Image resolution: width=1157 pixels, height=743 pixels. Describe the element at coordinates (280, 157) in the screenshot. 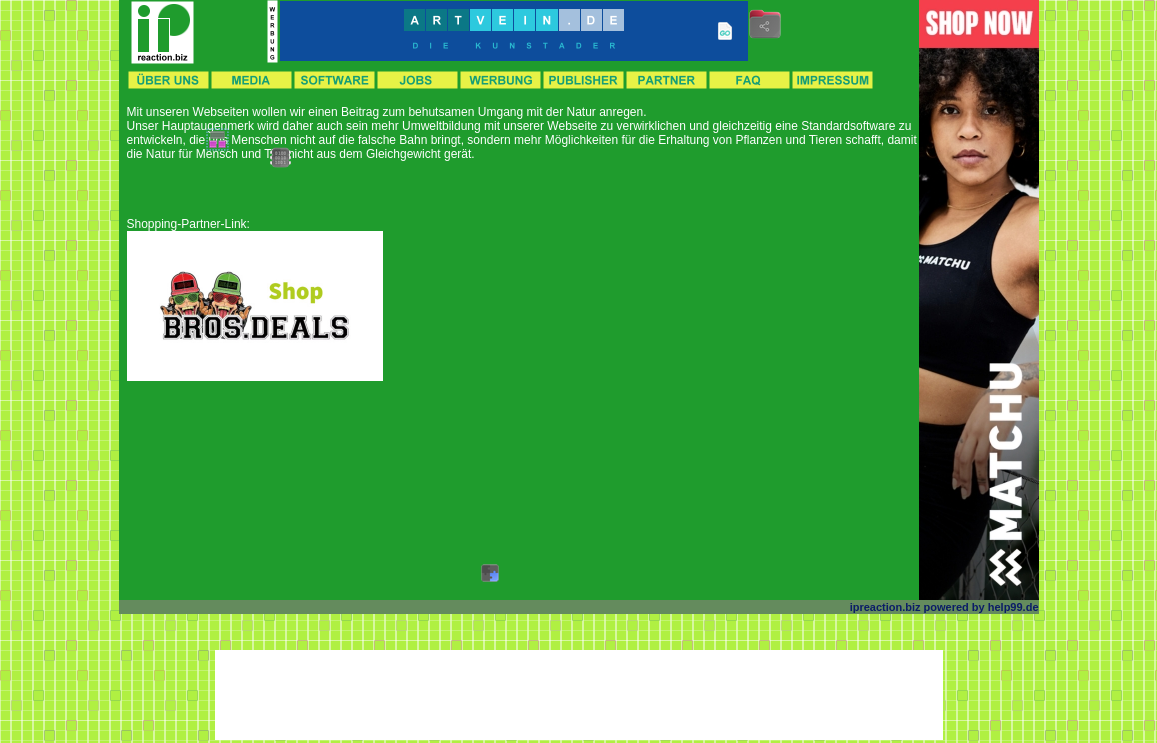

I see `firmware file or binary data` at that location.